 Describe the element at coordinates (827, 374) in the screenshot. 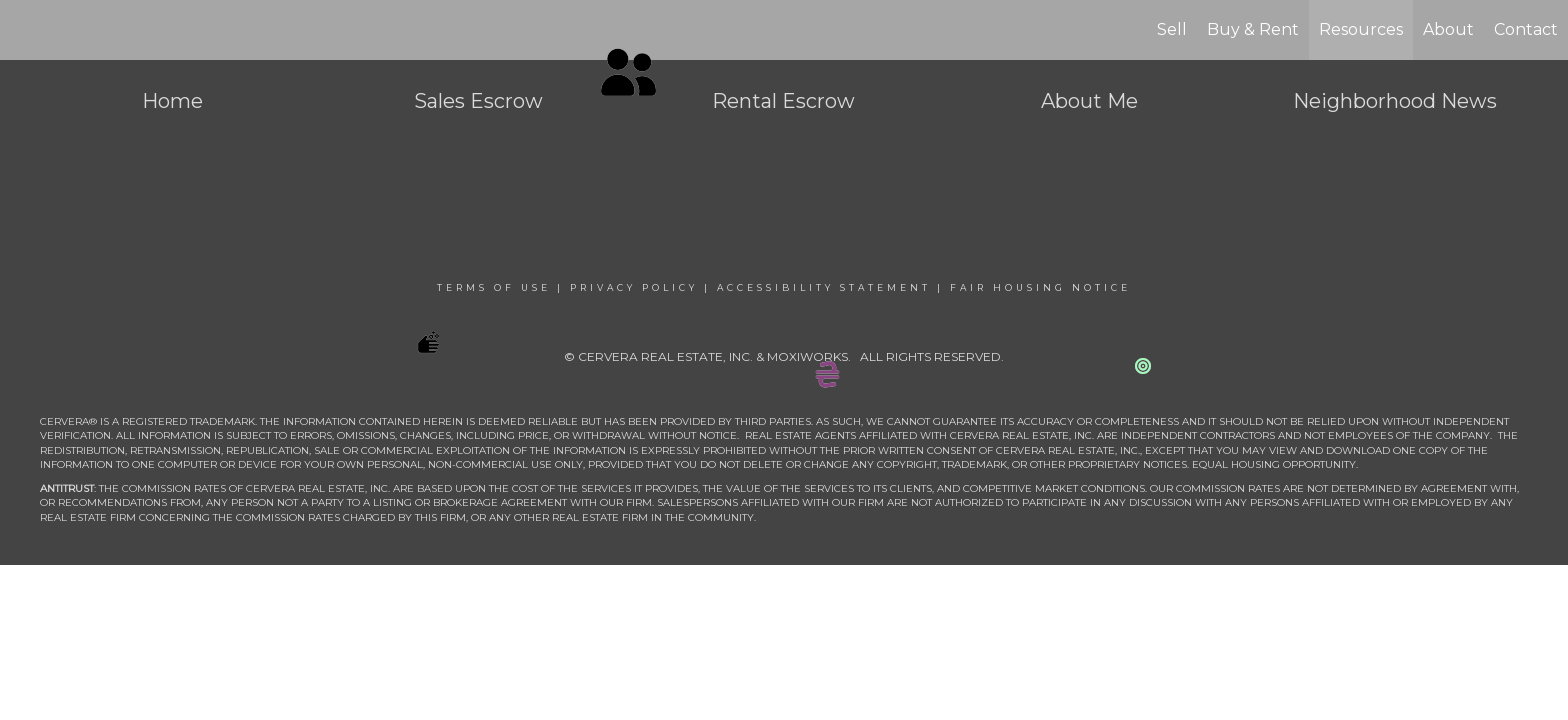

I see `indicates Ukrainian hryvnia currency` at that location.